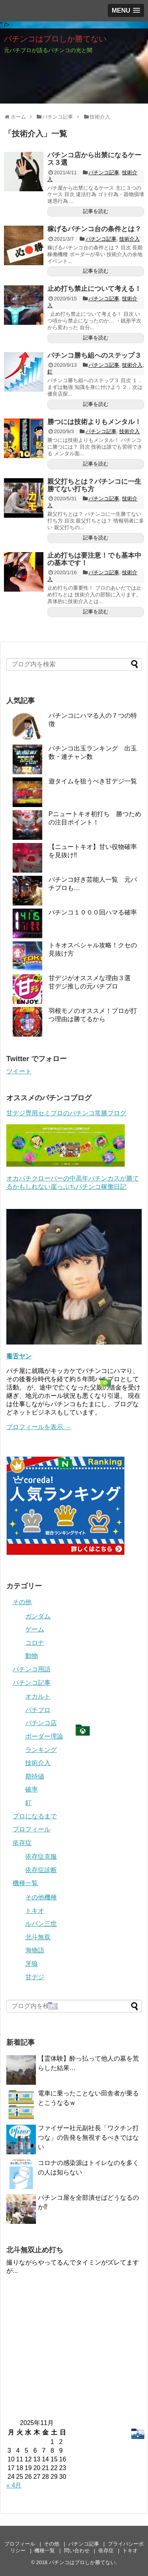 The height and width of the screenshot is (2576, 148). Describe the element at coordinates (82, 1730) in the screenshot. I see `open folder containing Xbox games or apps` at that location.